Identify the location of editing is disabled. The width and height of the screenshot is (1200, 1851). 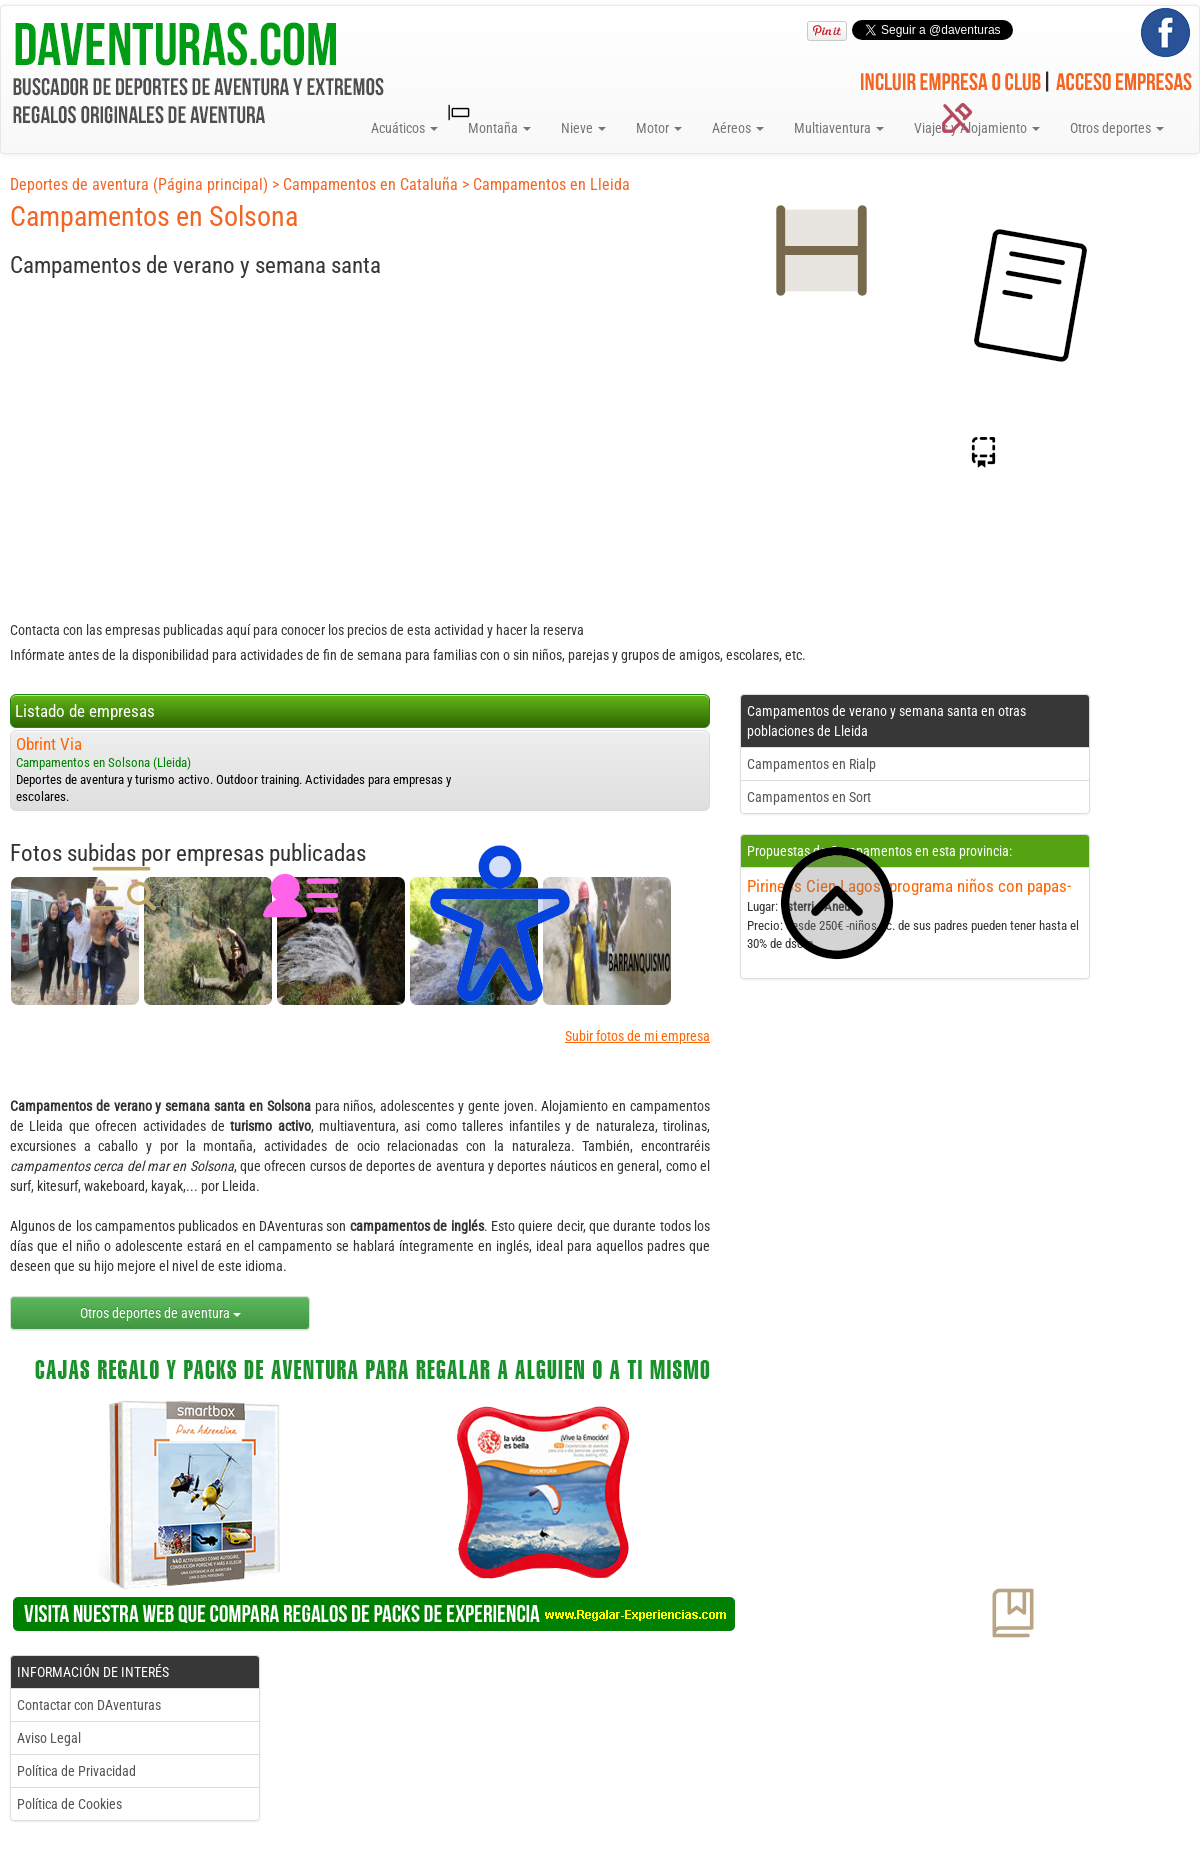
(956, 118).